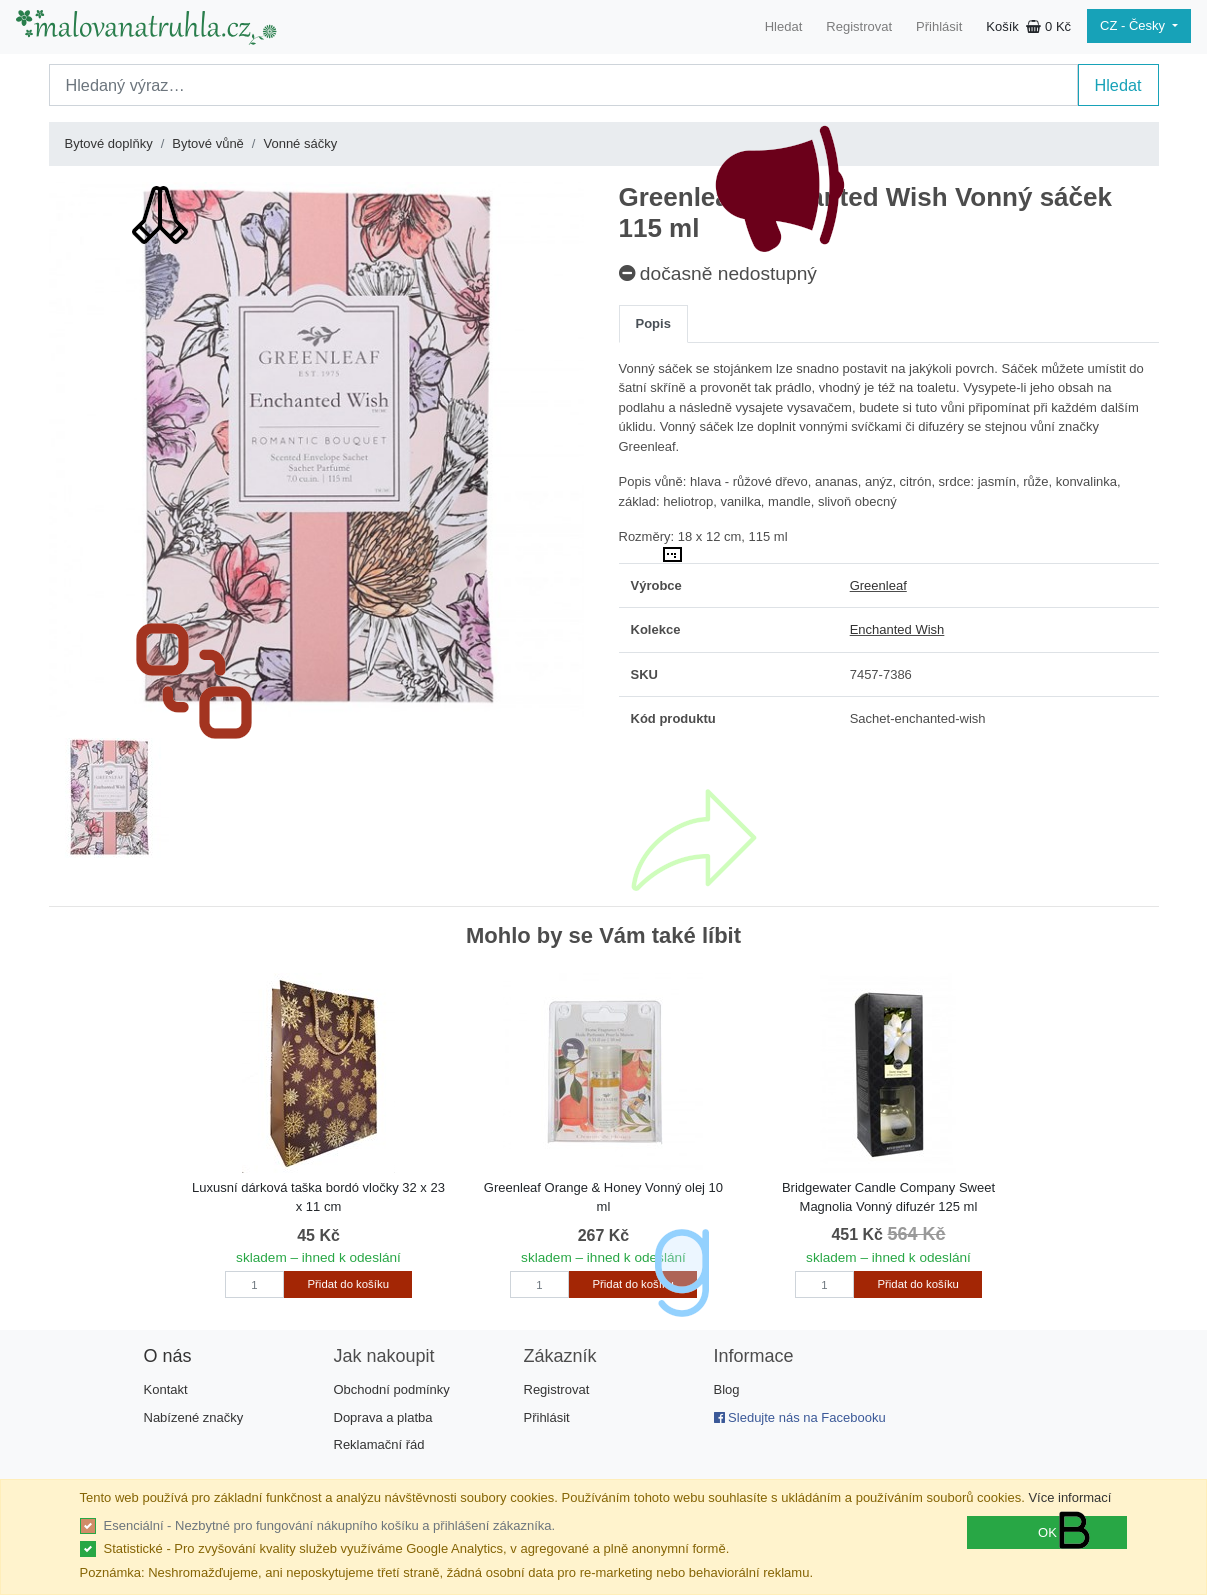 Image resolution: width=1207 pixels, height=1595 pixels. What do you see at coordinates (694, 847) in the screenshot?
I see `share this content` at bounding box center [694, 847].